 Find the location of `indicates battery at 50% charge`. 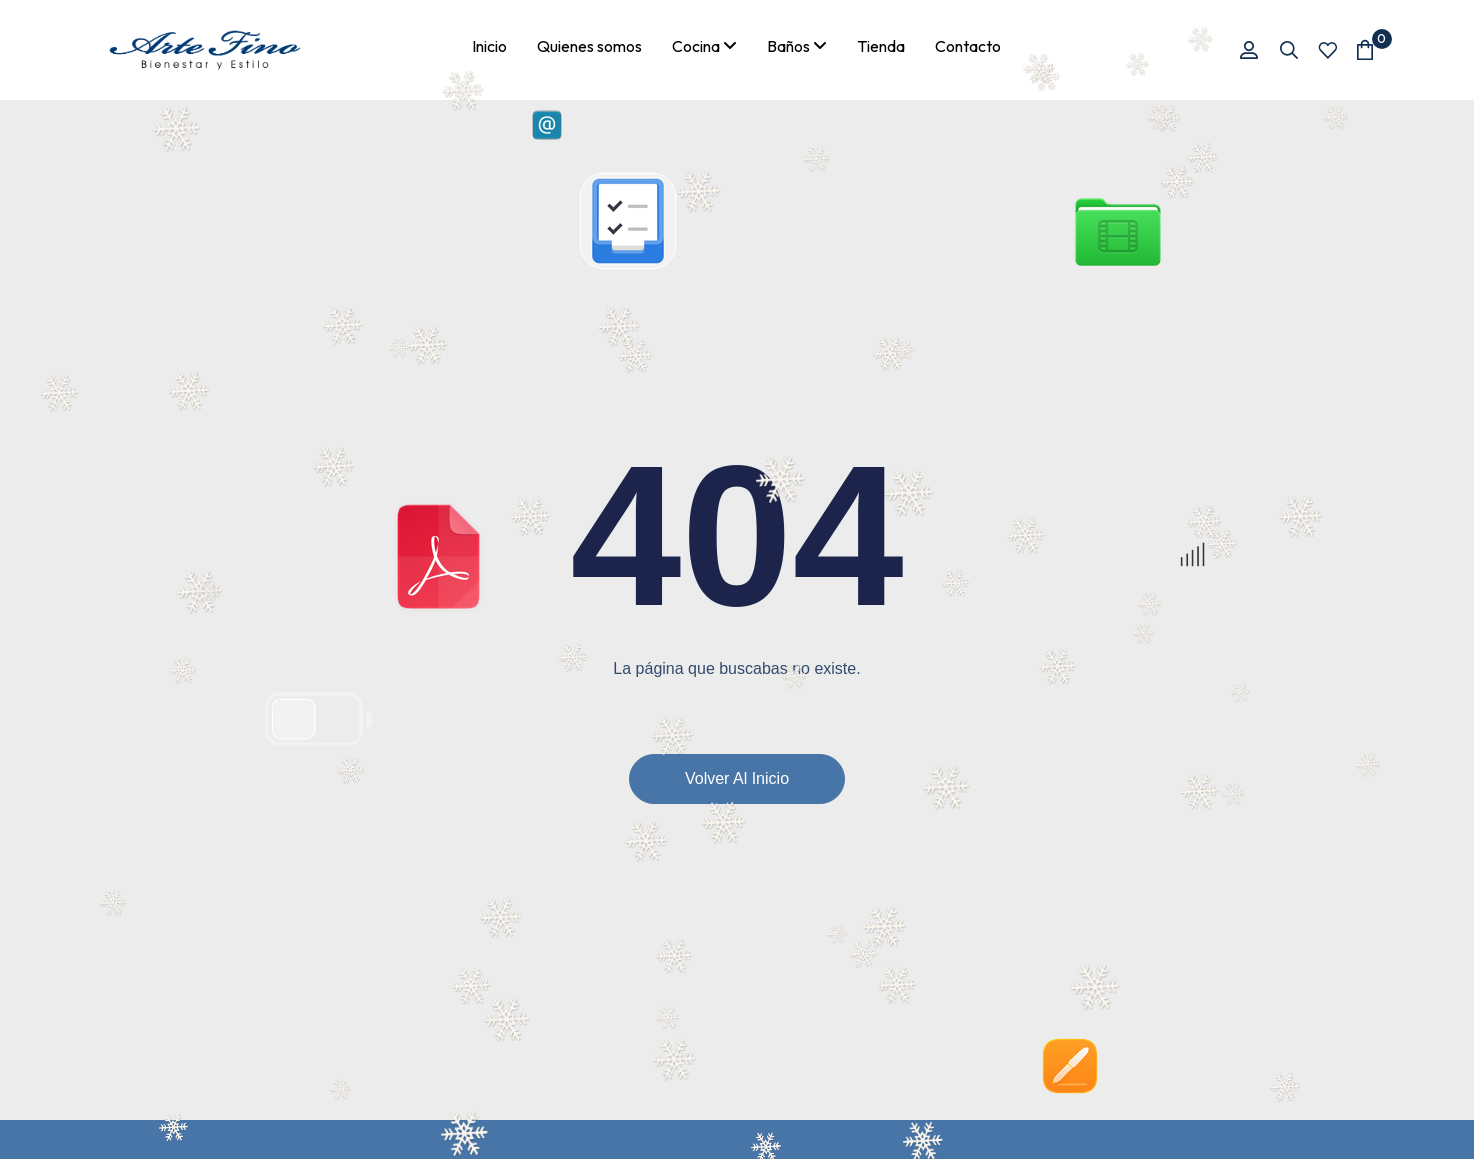

indicates battery at 50% charge is located at coordinates (319, 719).